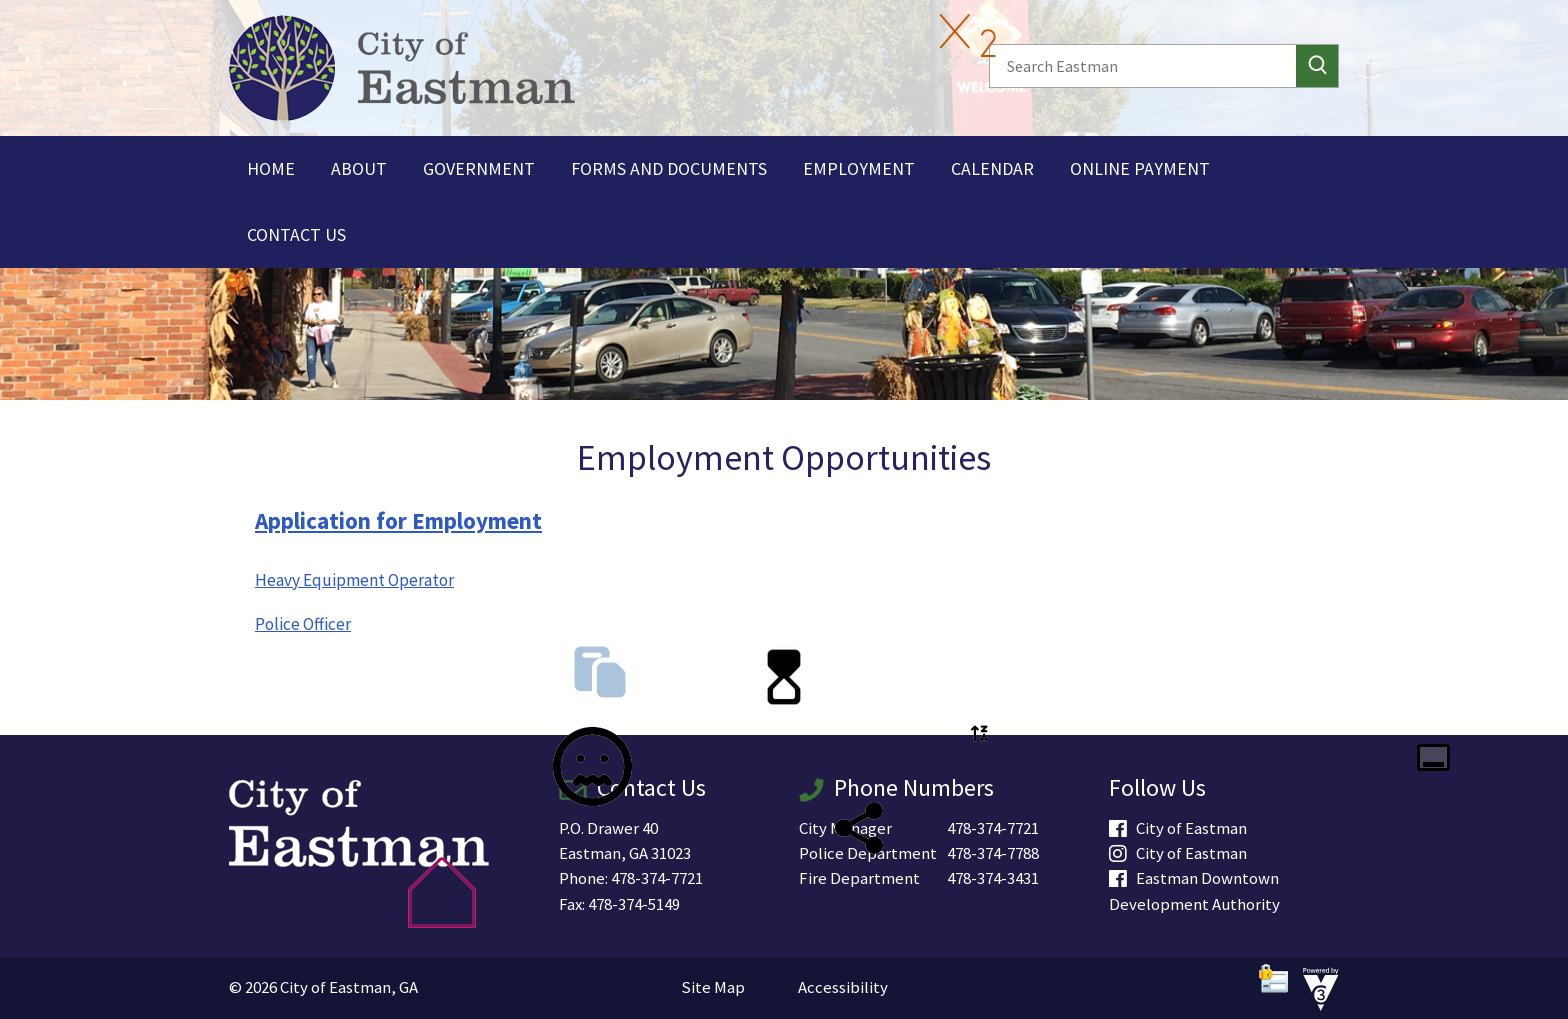 This screenshot has height=1019, width=1568. Describe the element at coordinates (592, 766) in the screenshot. I see `report feeling unwell or sick` at that location.